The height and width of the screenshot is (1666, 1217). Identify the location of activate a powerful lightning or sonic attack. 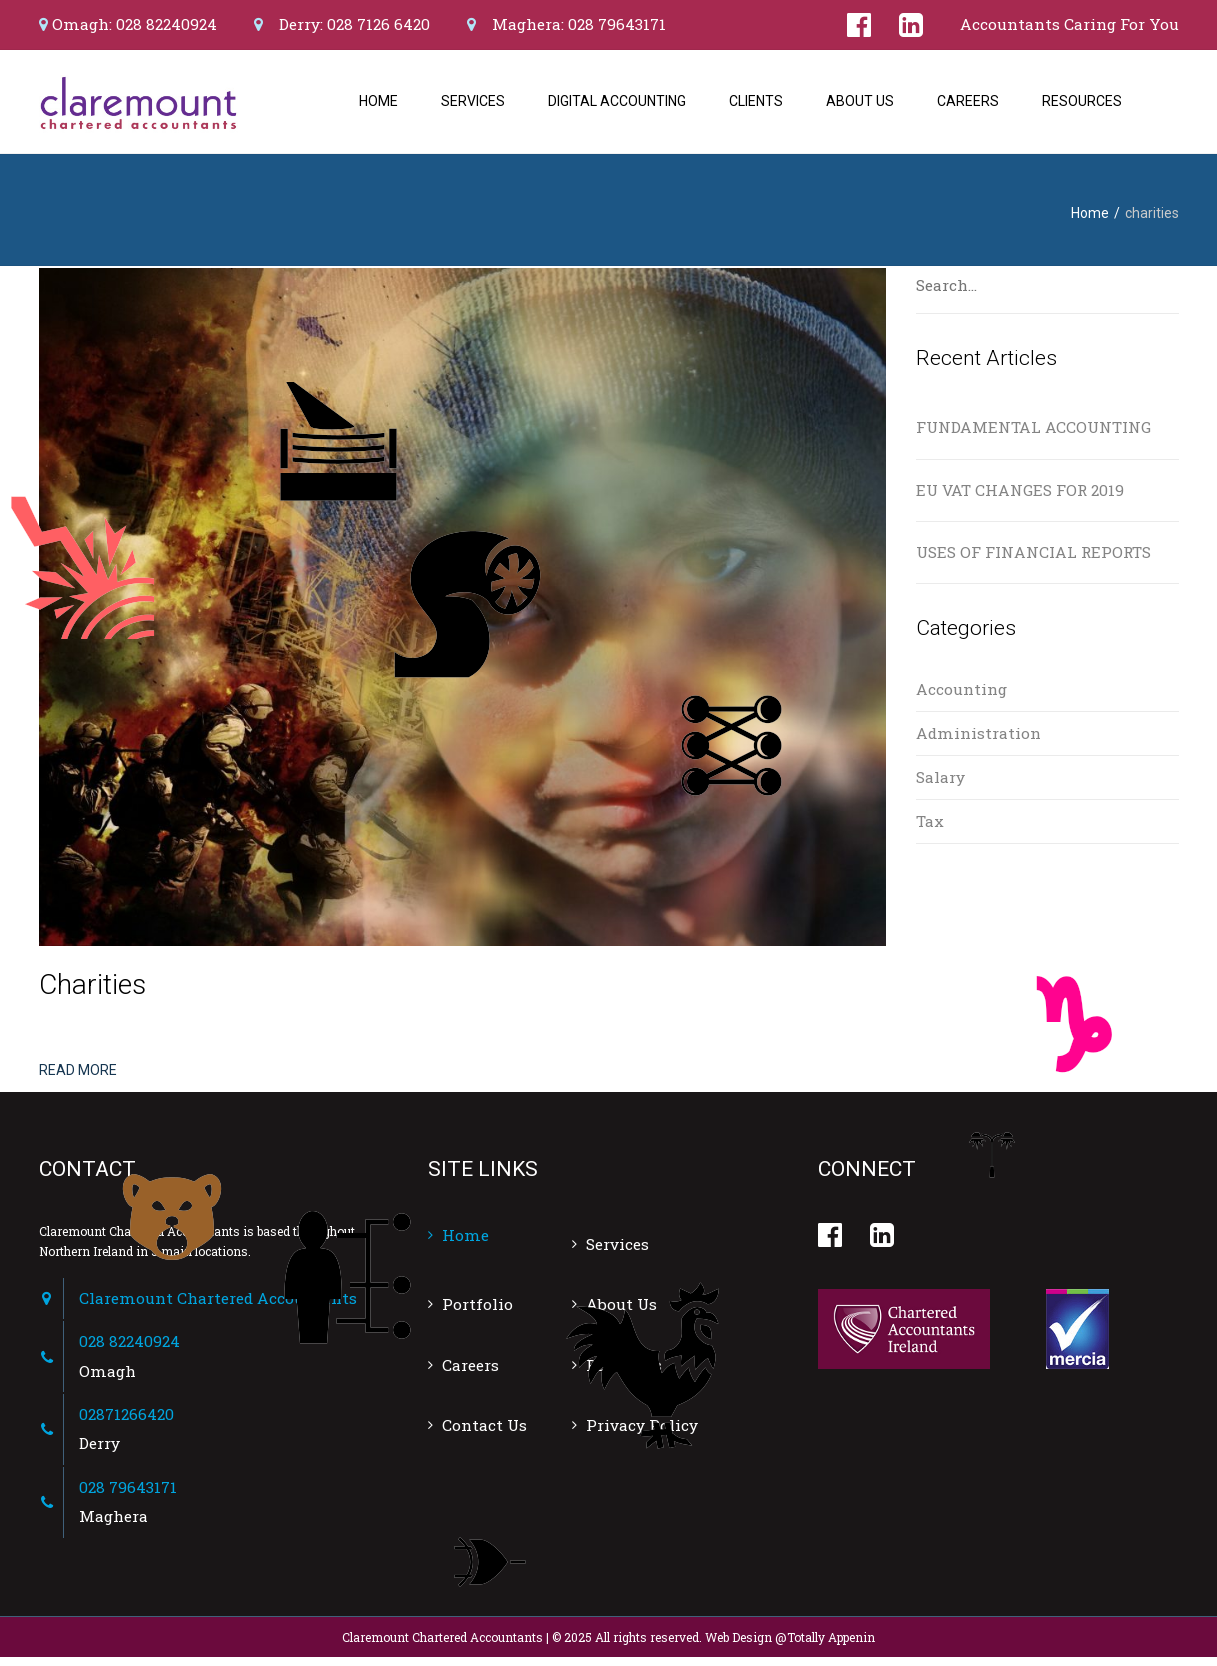
(82, 567).